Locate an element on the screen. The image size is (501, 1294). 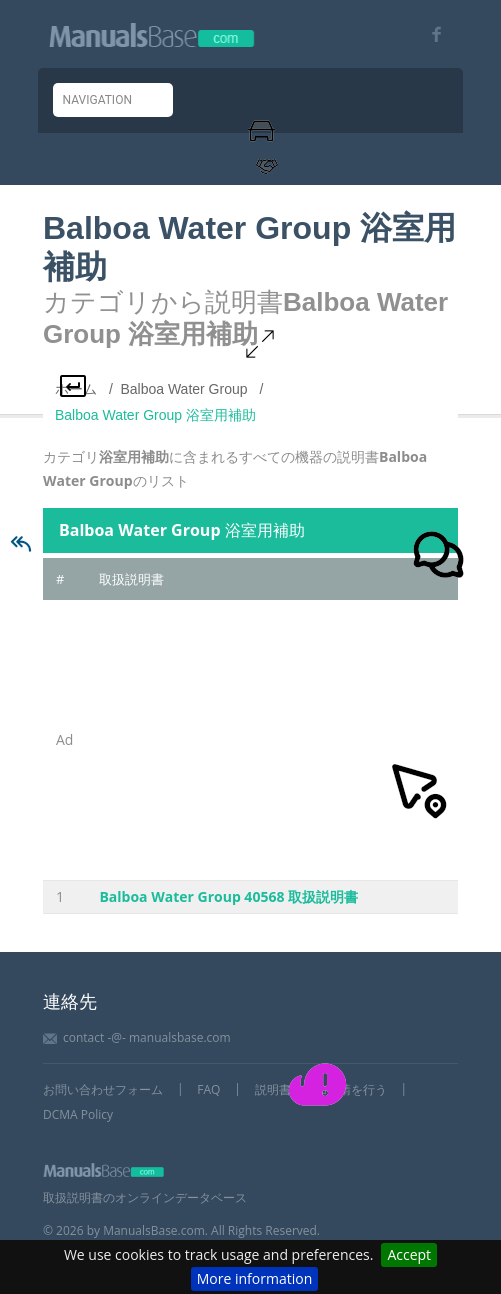
pin cursor location on map is located at coordinates (416, 788).